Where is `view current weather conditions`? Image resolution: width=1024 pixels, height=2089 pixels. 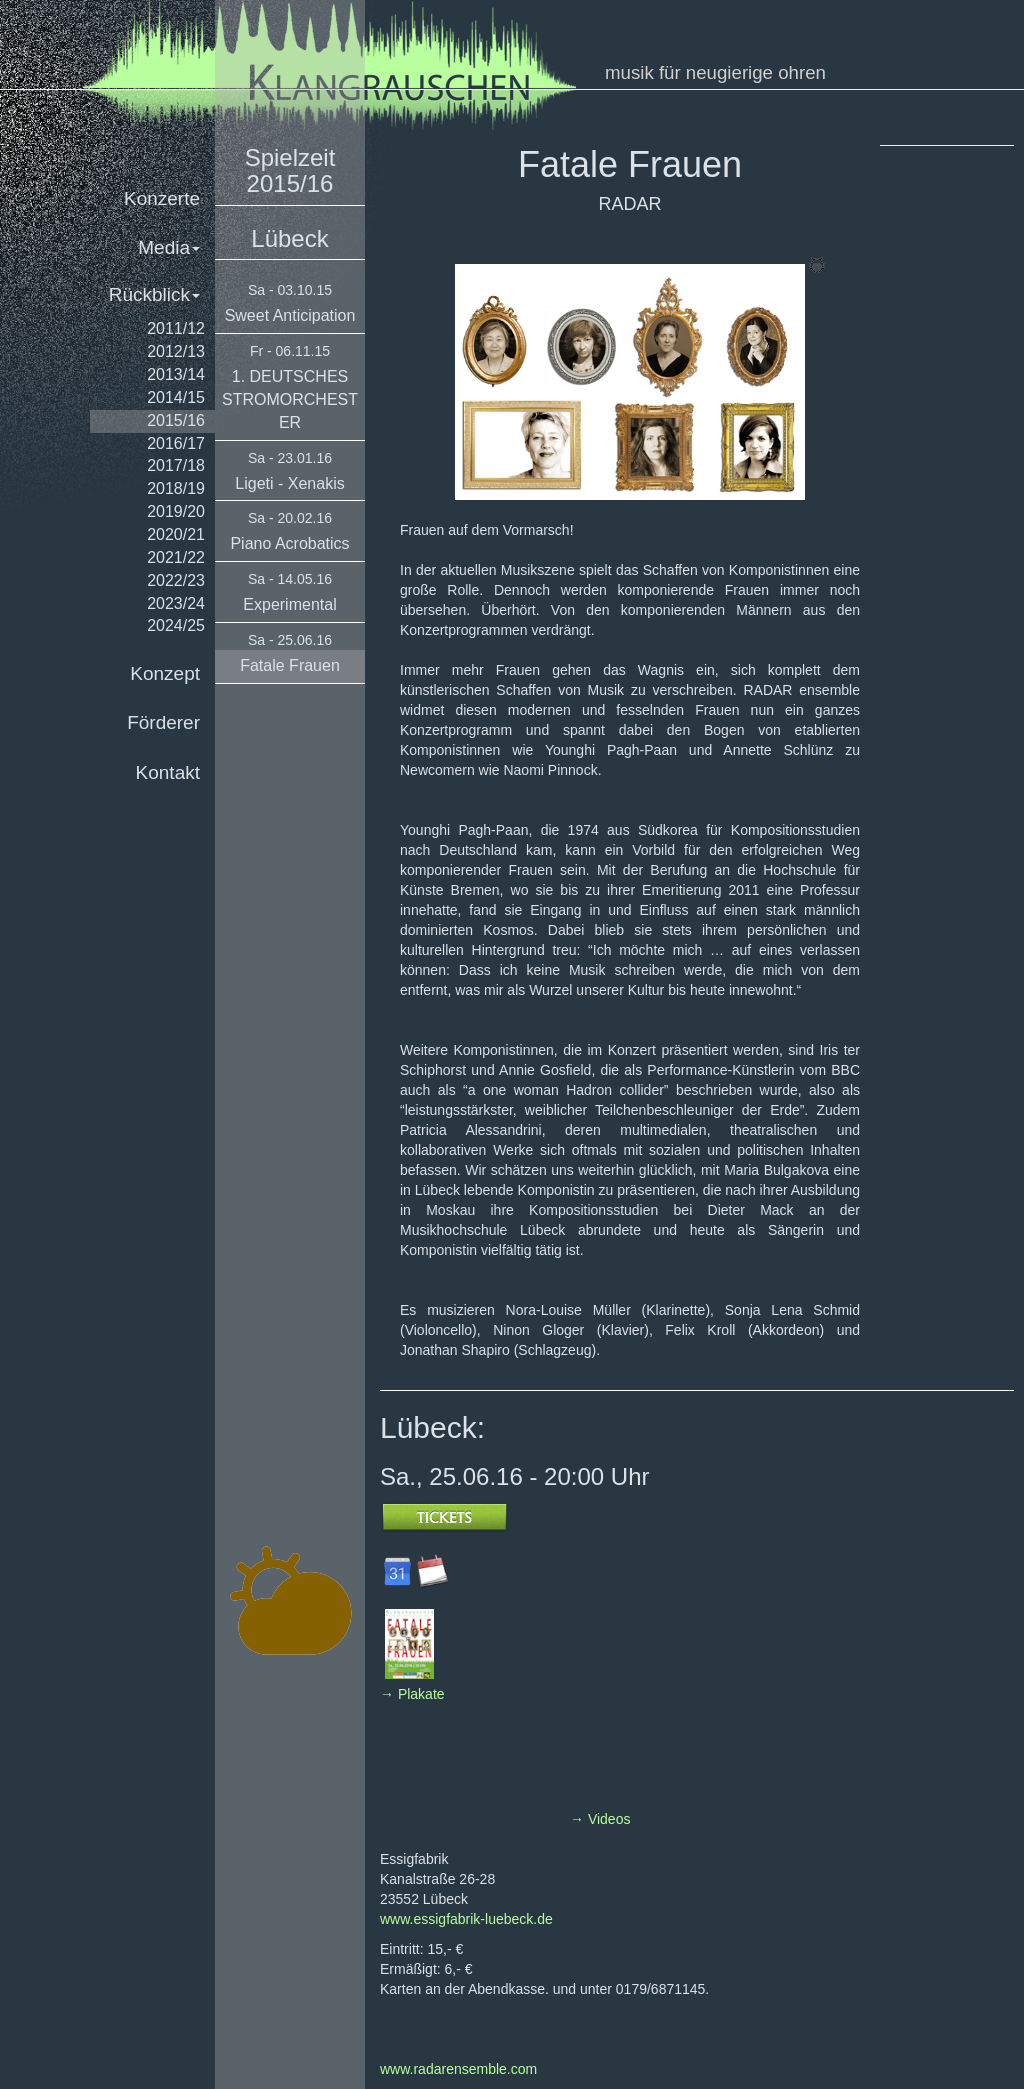
view current weather conditions is located at coordinates (290, 1602).